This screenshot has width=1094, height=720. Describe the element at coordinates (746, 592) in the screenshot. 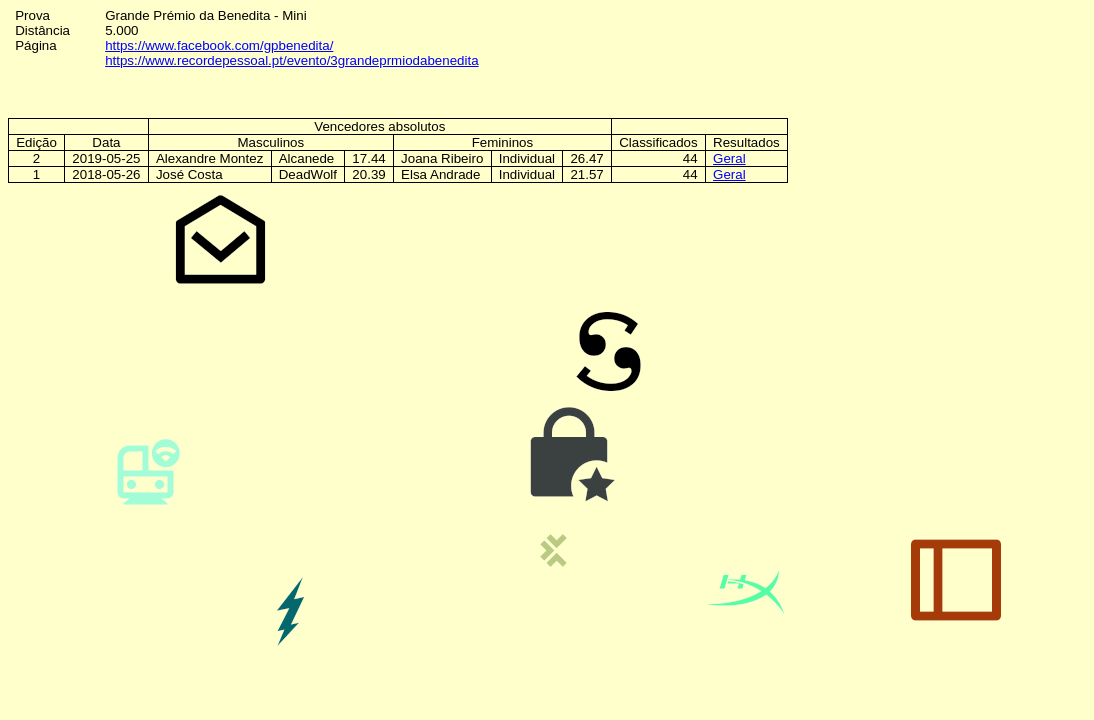

I see `HyperX brand logo` at that location.